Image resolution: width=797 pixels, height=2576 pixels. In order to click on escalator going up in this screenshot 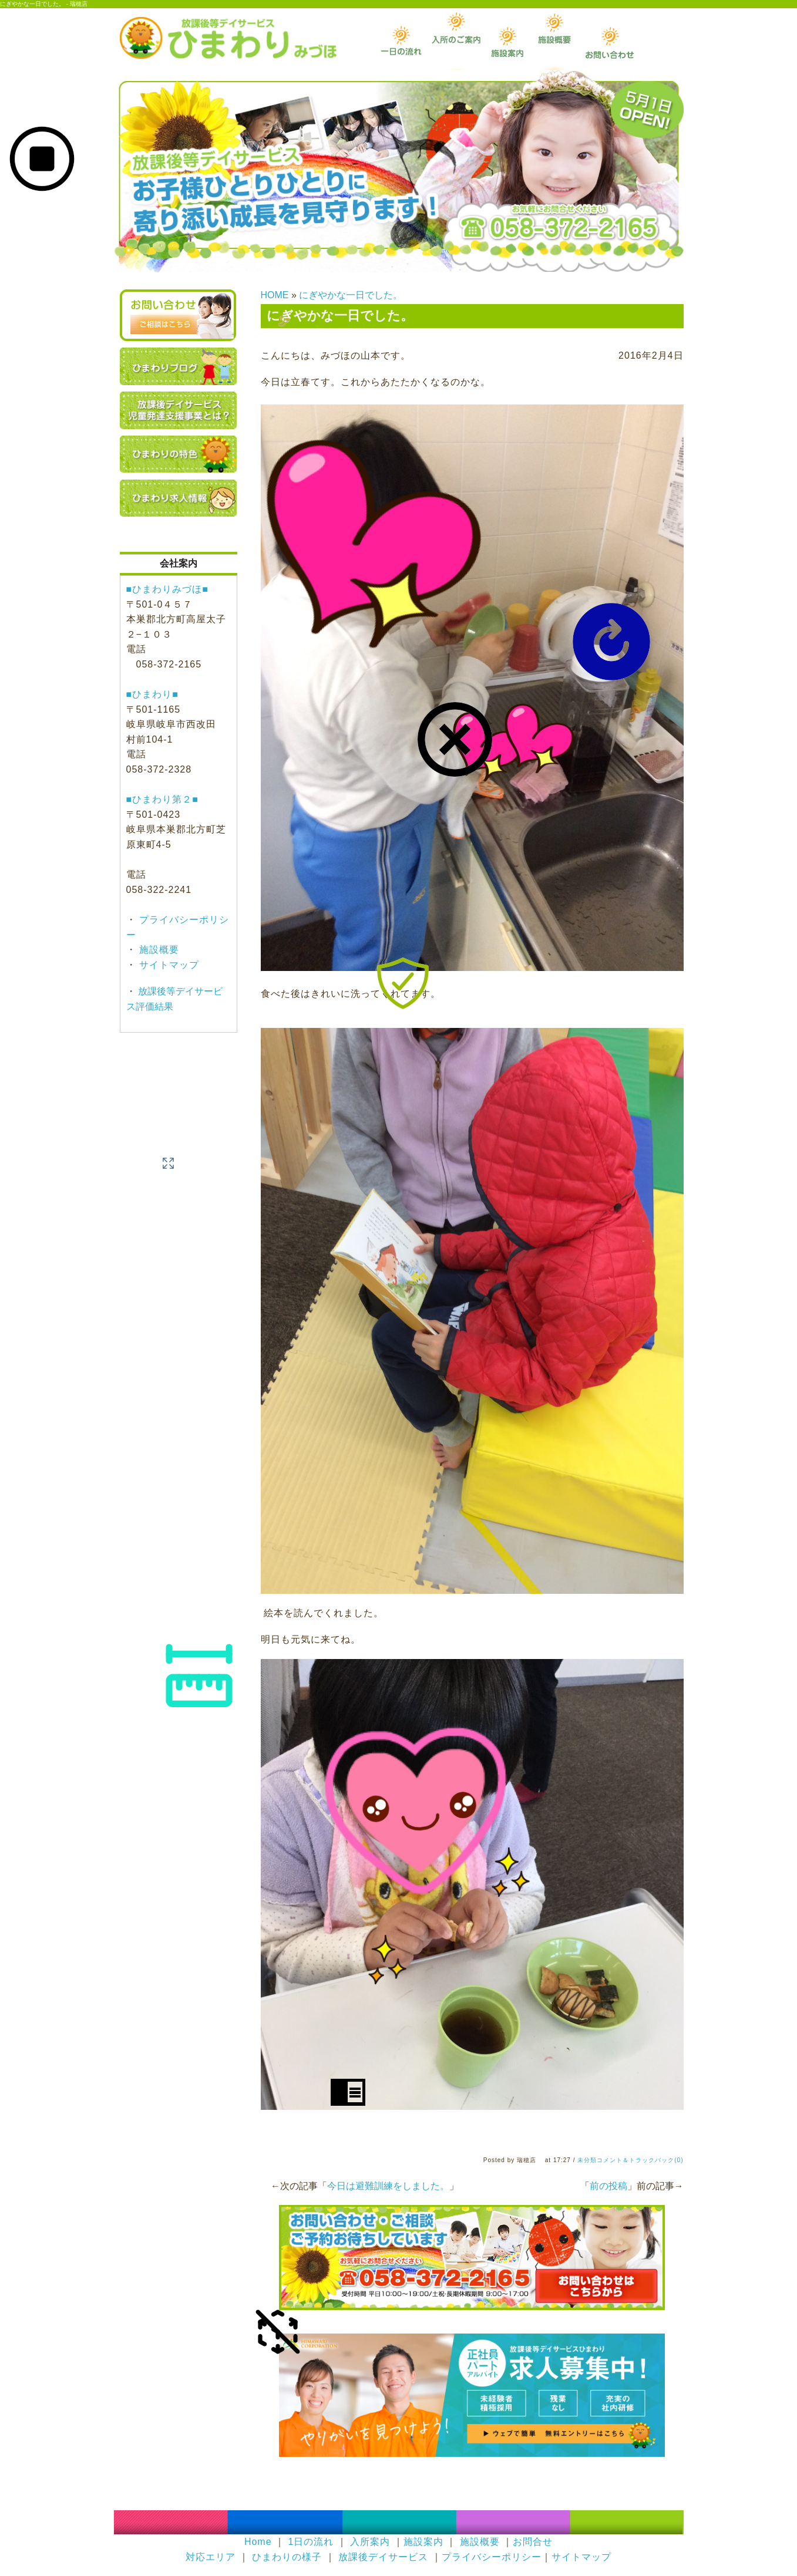, I will do `click(284, 321)`.